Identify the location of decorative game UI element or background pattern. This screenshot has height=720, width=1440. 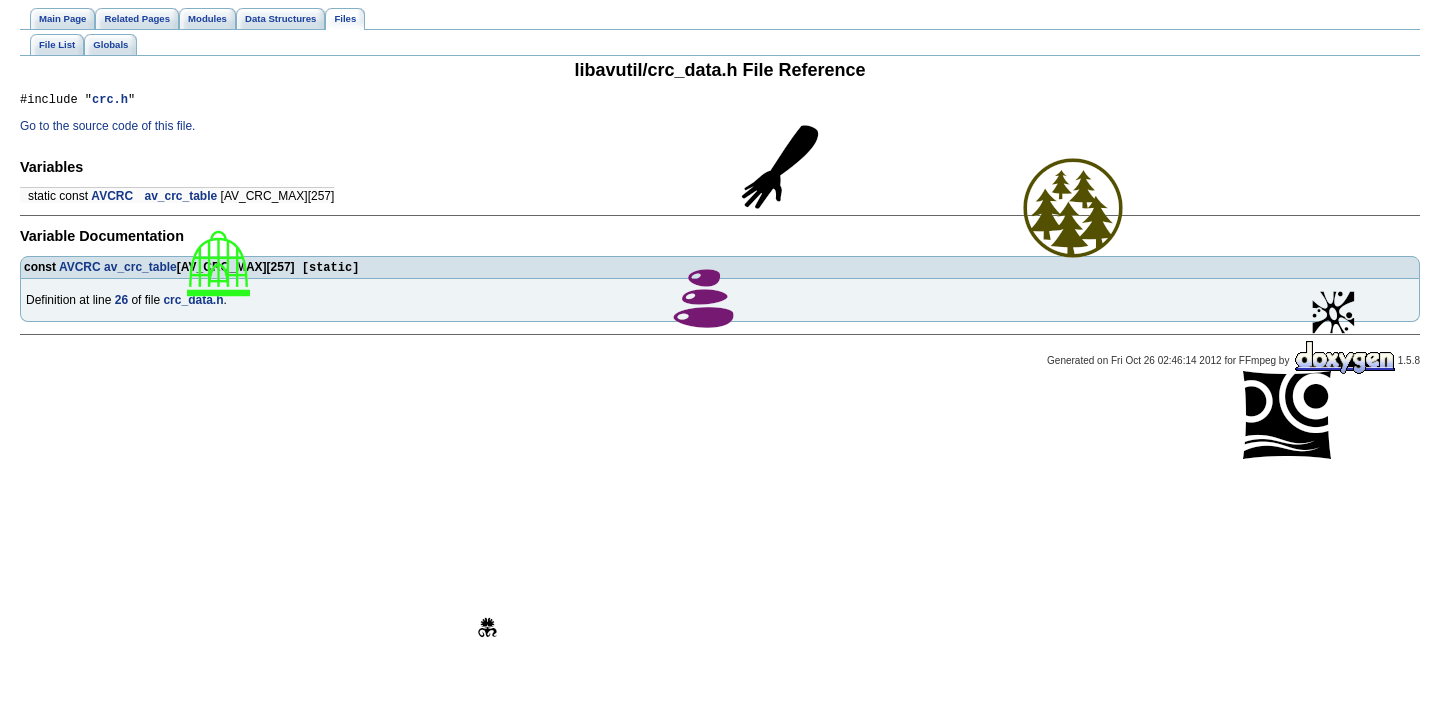
(1287, 415).